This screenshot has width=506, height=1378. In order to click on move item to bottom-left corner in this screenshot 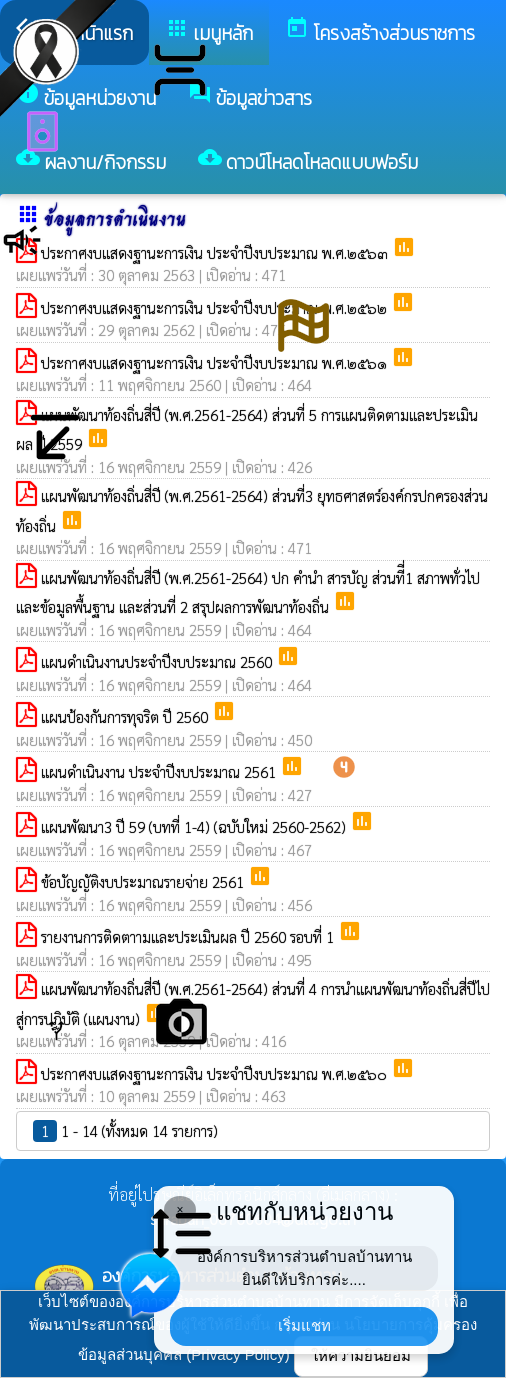, I will do `click(53, 437)`.